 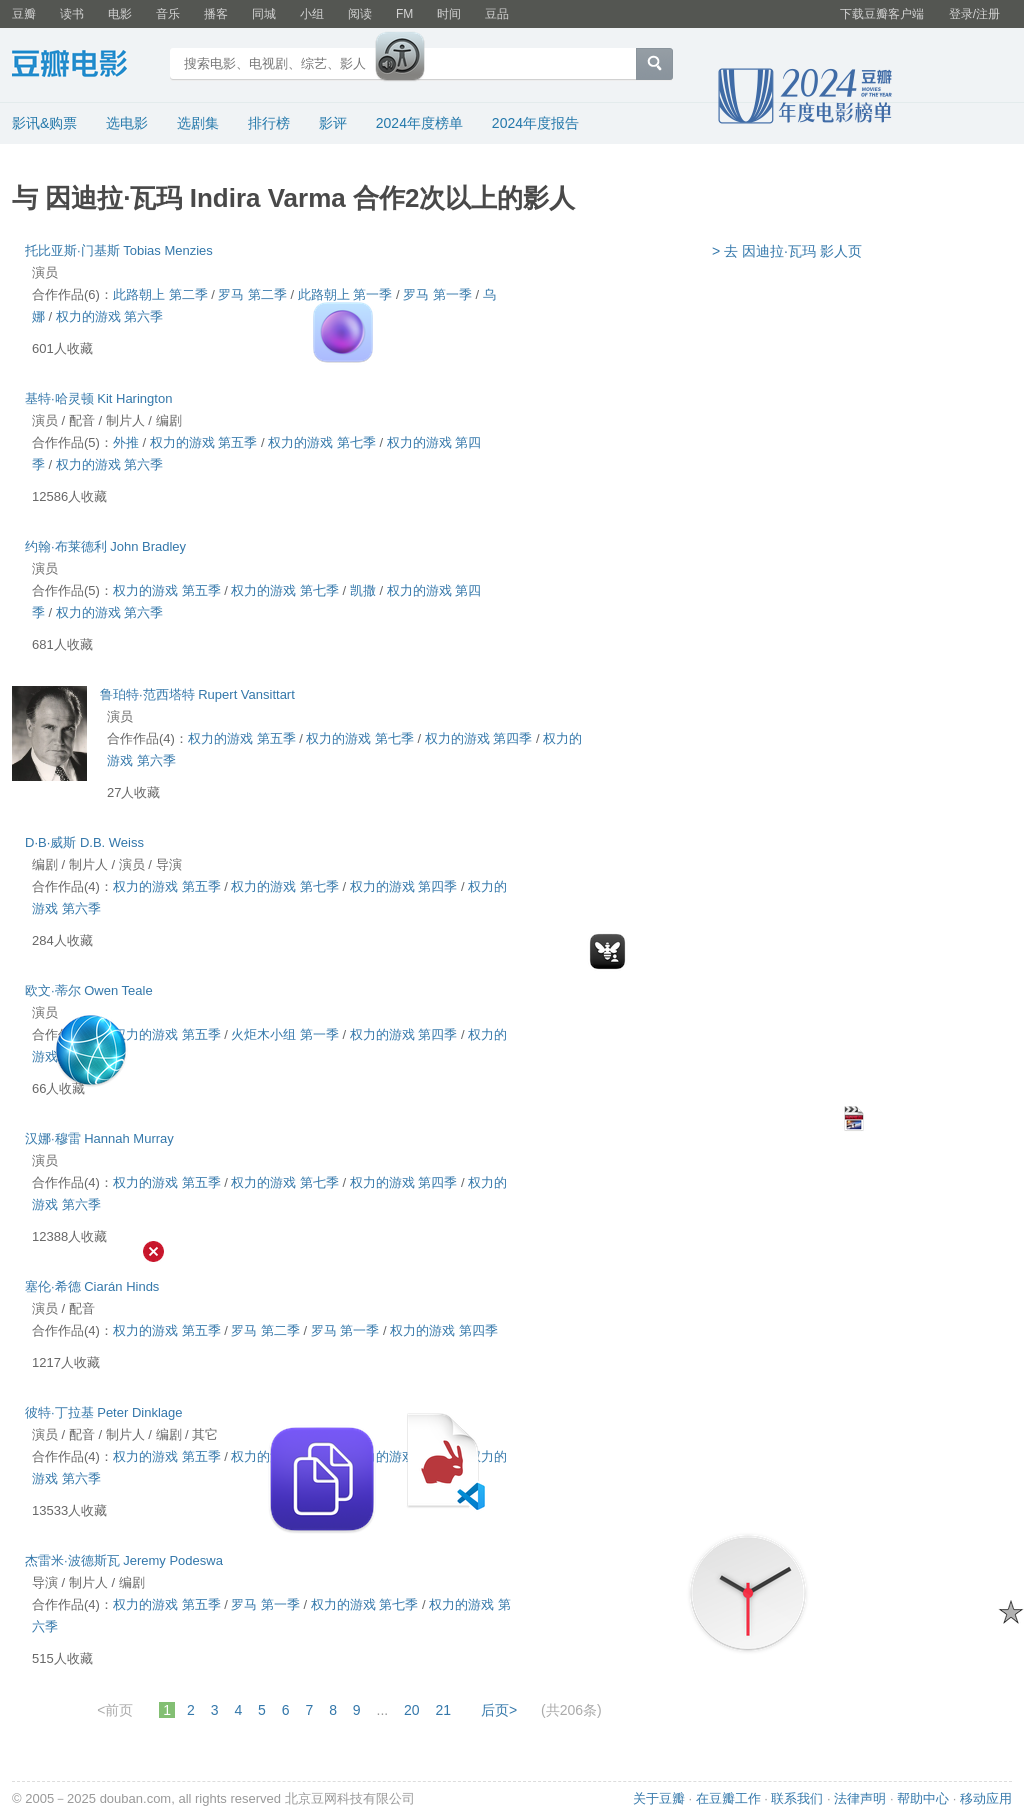 I want to click on open network browser to view connected devices, so click(x=91, y=1050).